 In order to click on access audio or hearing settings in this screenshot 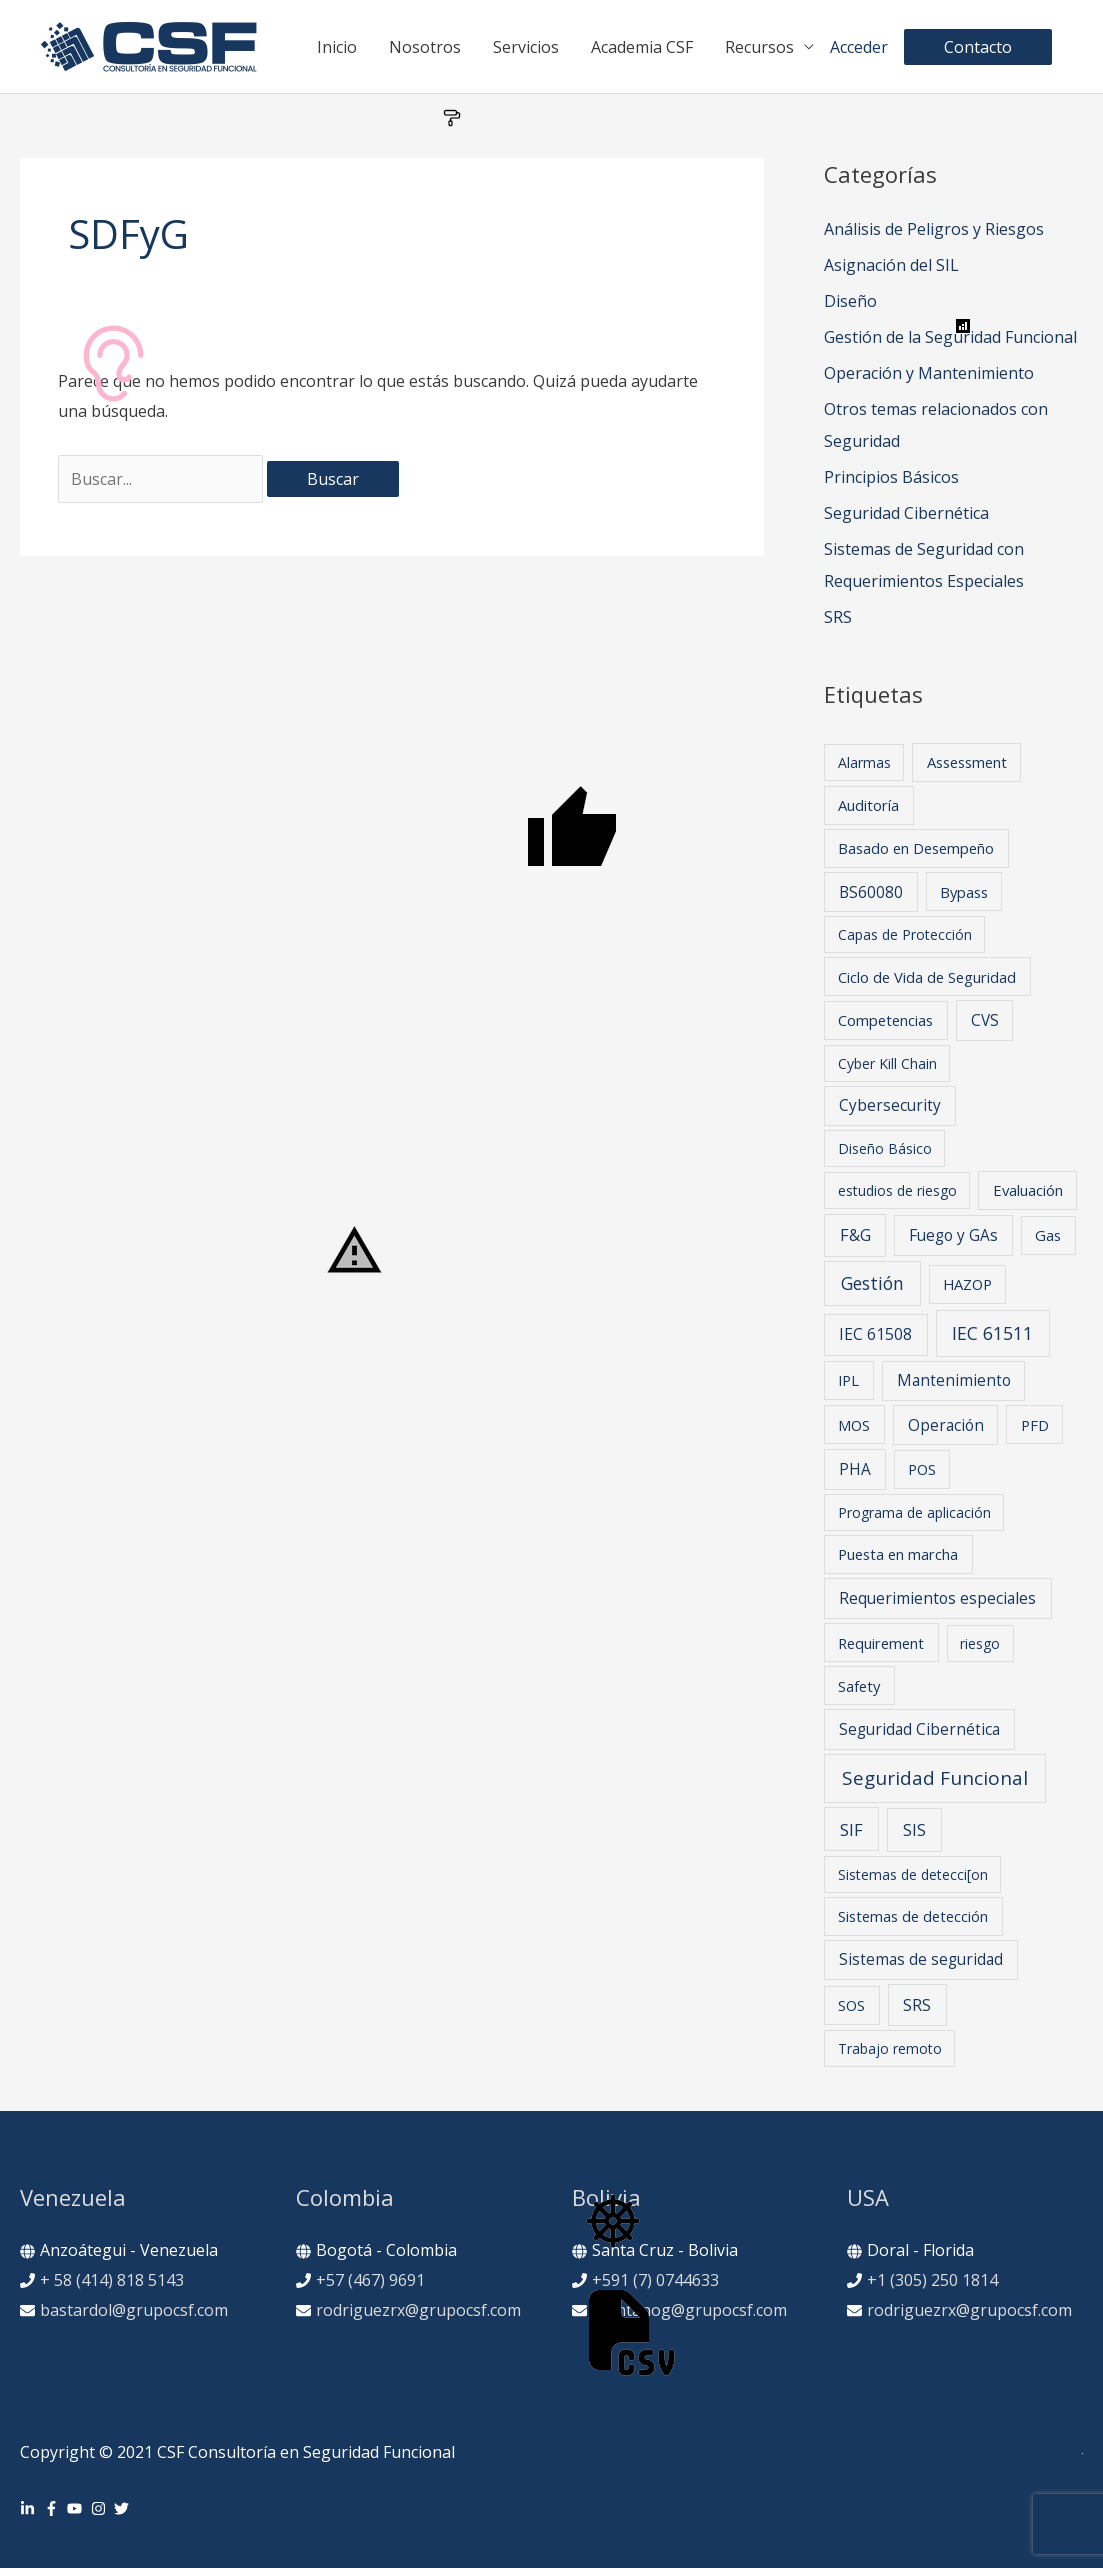, I will do `click(113, 363)`.